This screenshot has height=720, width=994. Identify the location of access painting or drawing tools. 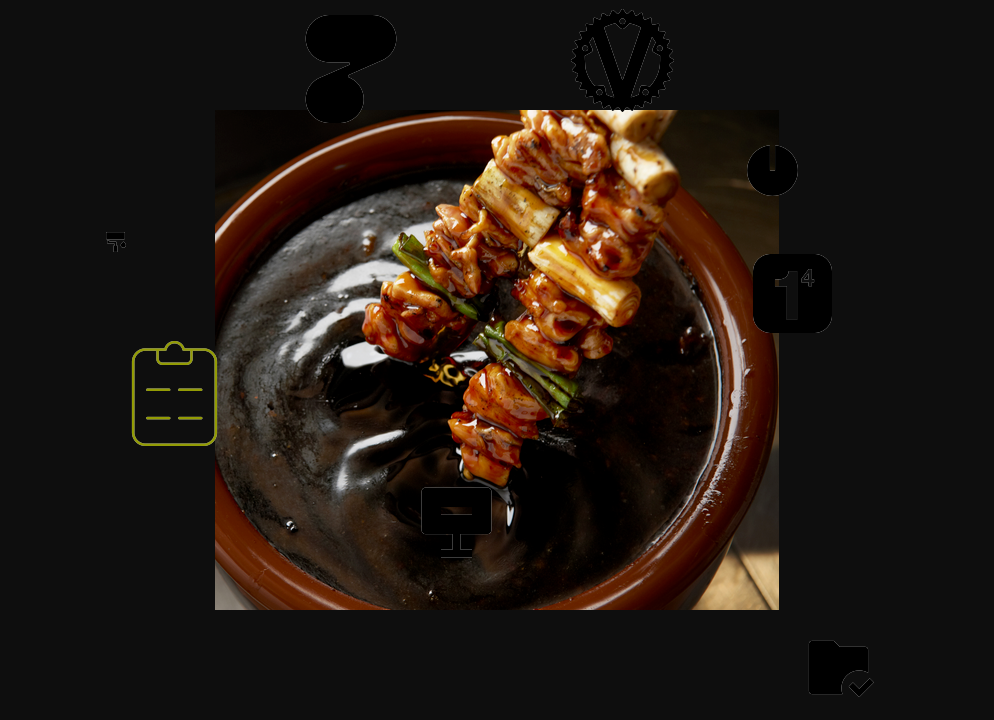
(115, 241).